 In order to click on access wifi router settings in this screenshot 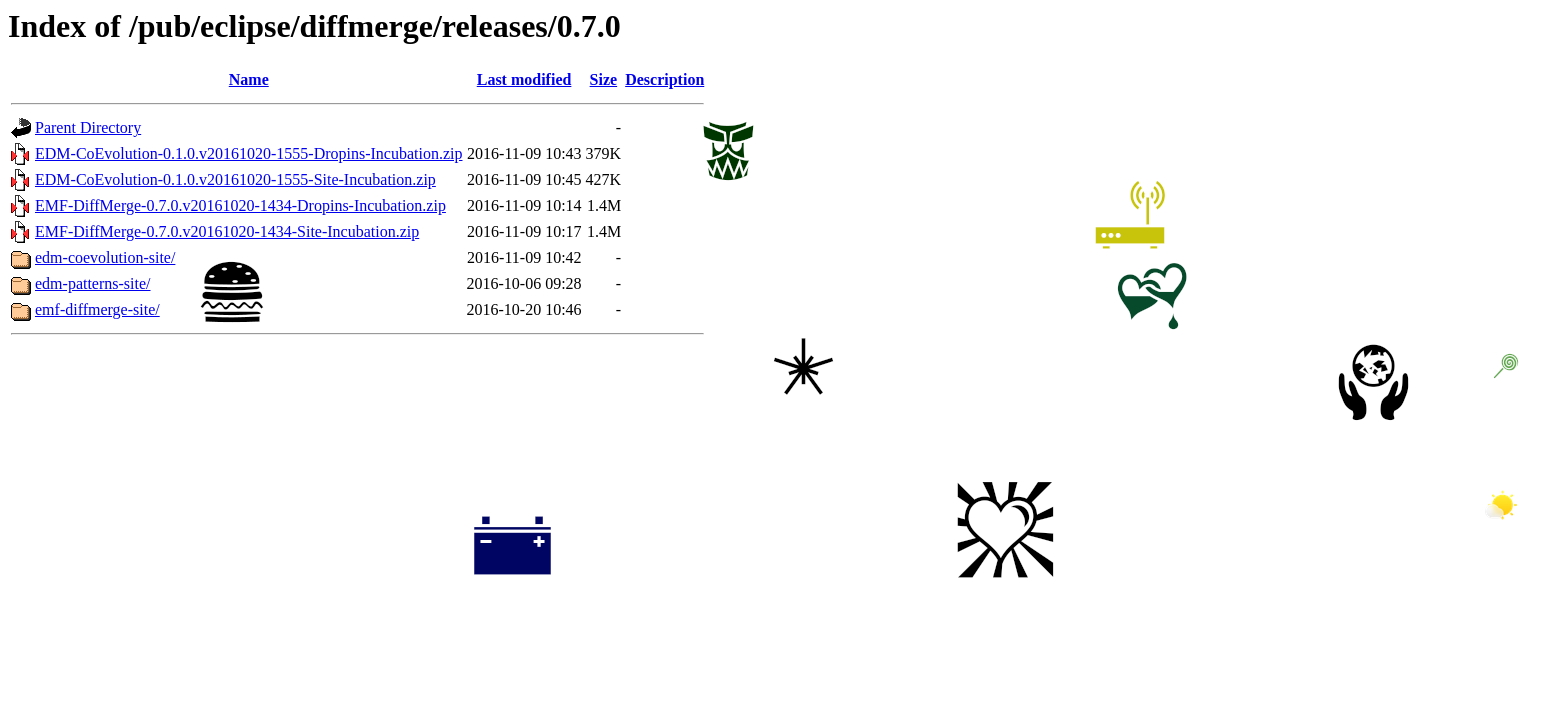, I will do `click(1130, 214)`.